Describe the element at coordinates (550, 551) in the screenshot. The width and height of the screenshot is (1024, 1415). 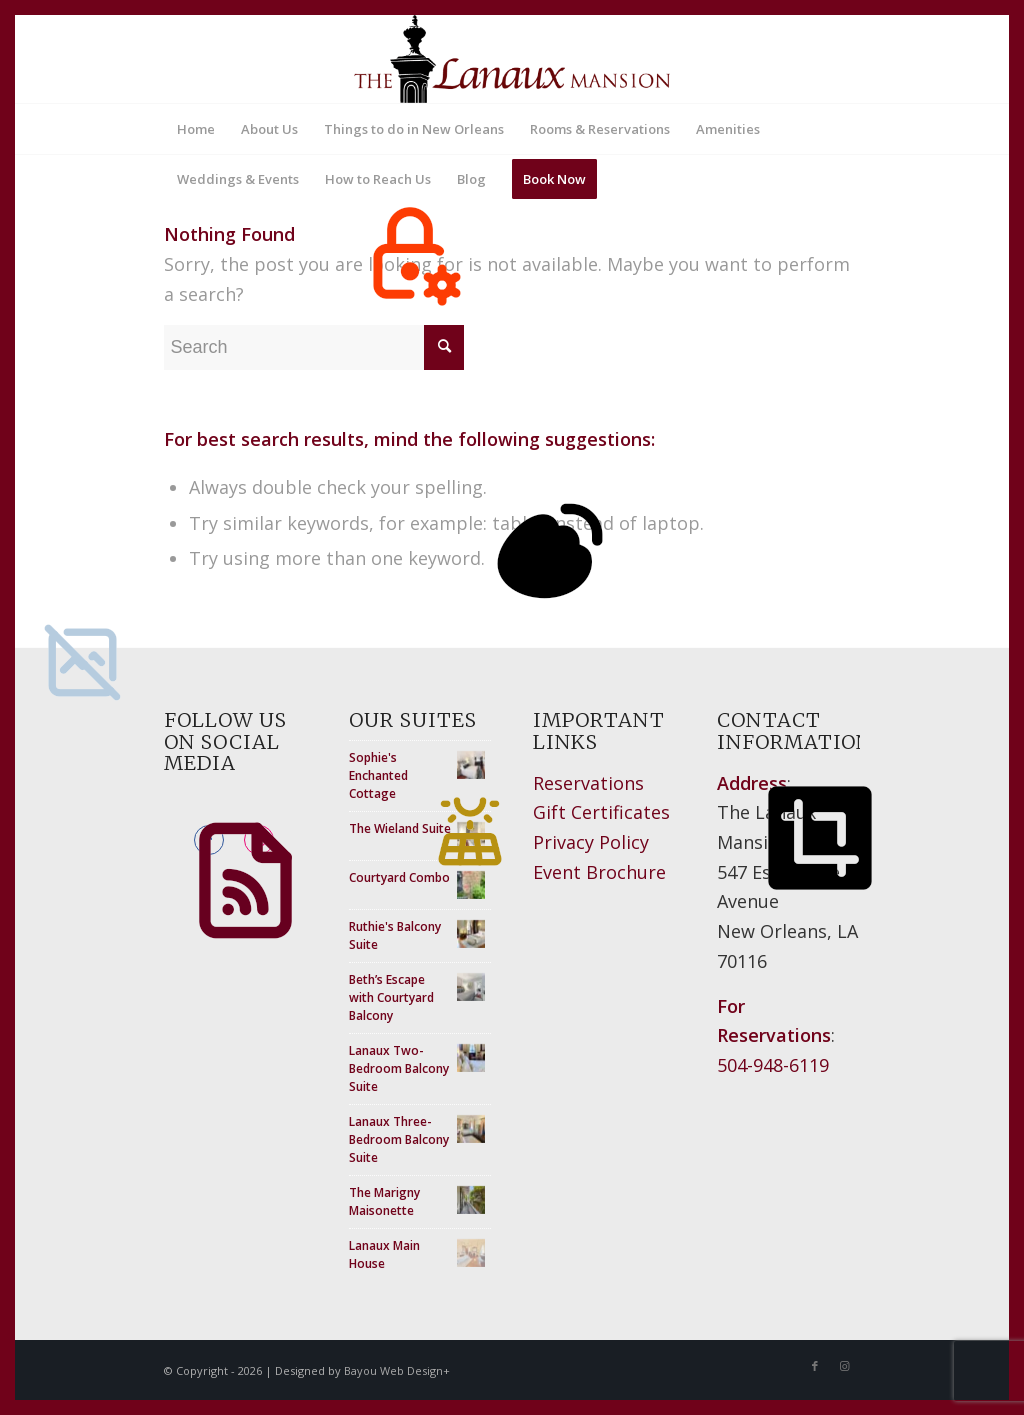
I see `open weibo app` at that location.